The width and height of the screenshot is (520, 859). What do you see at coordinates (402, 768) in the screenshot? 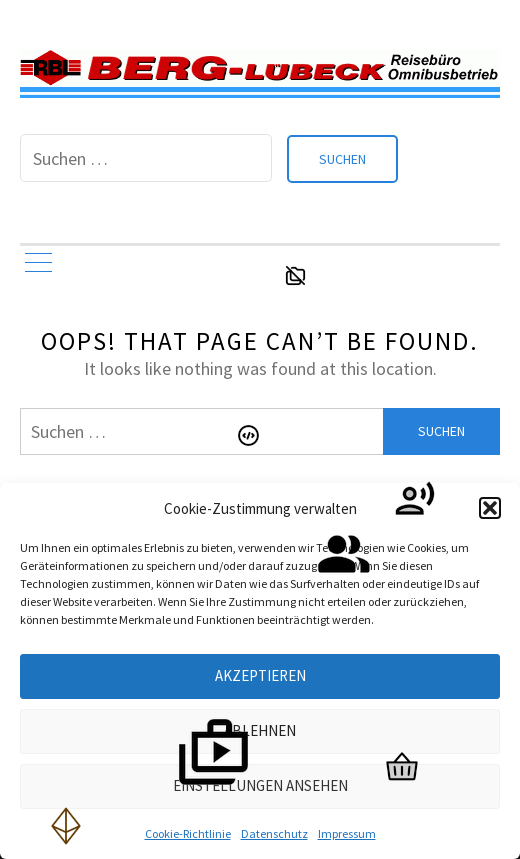
I see `view your shopping basket` at bounding box center [402, 768].